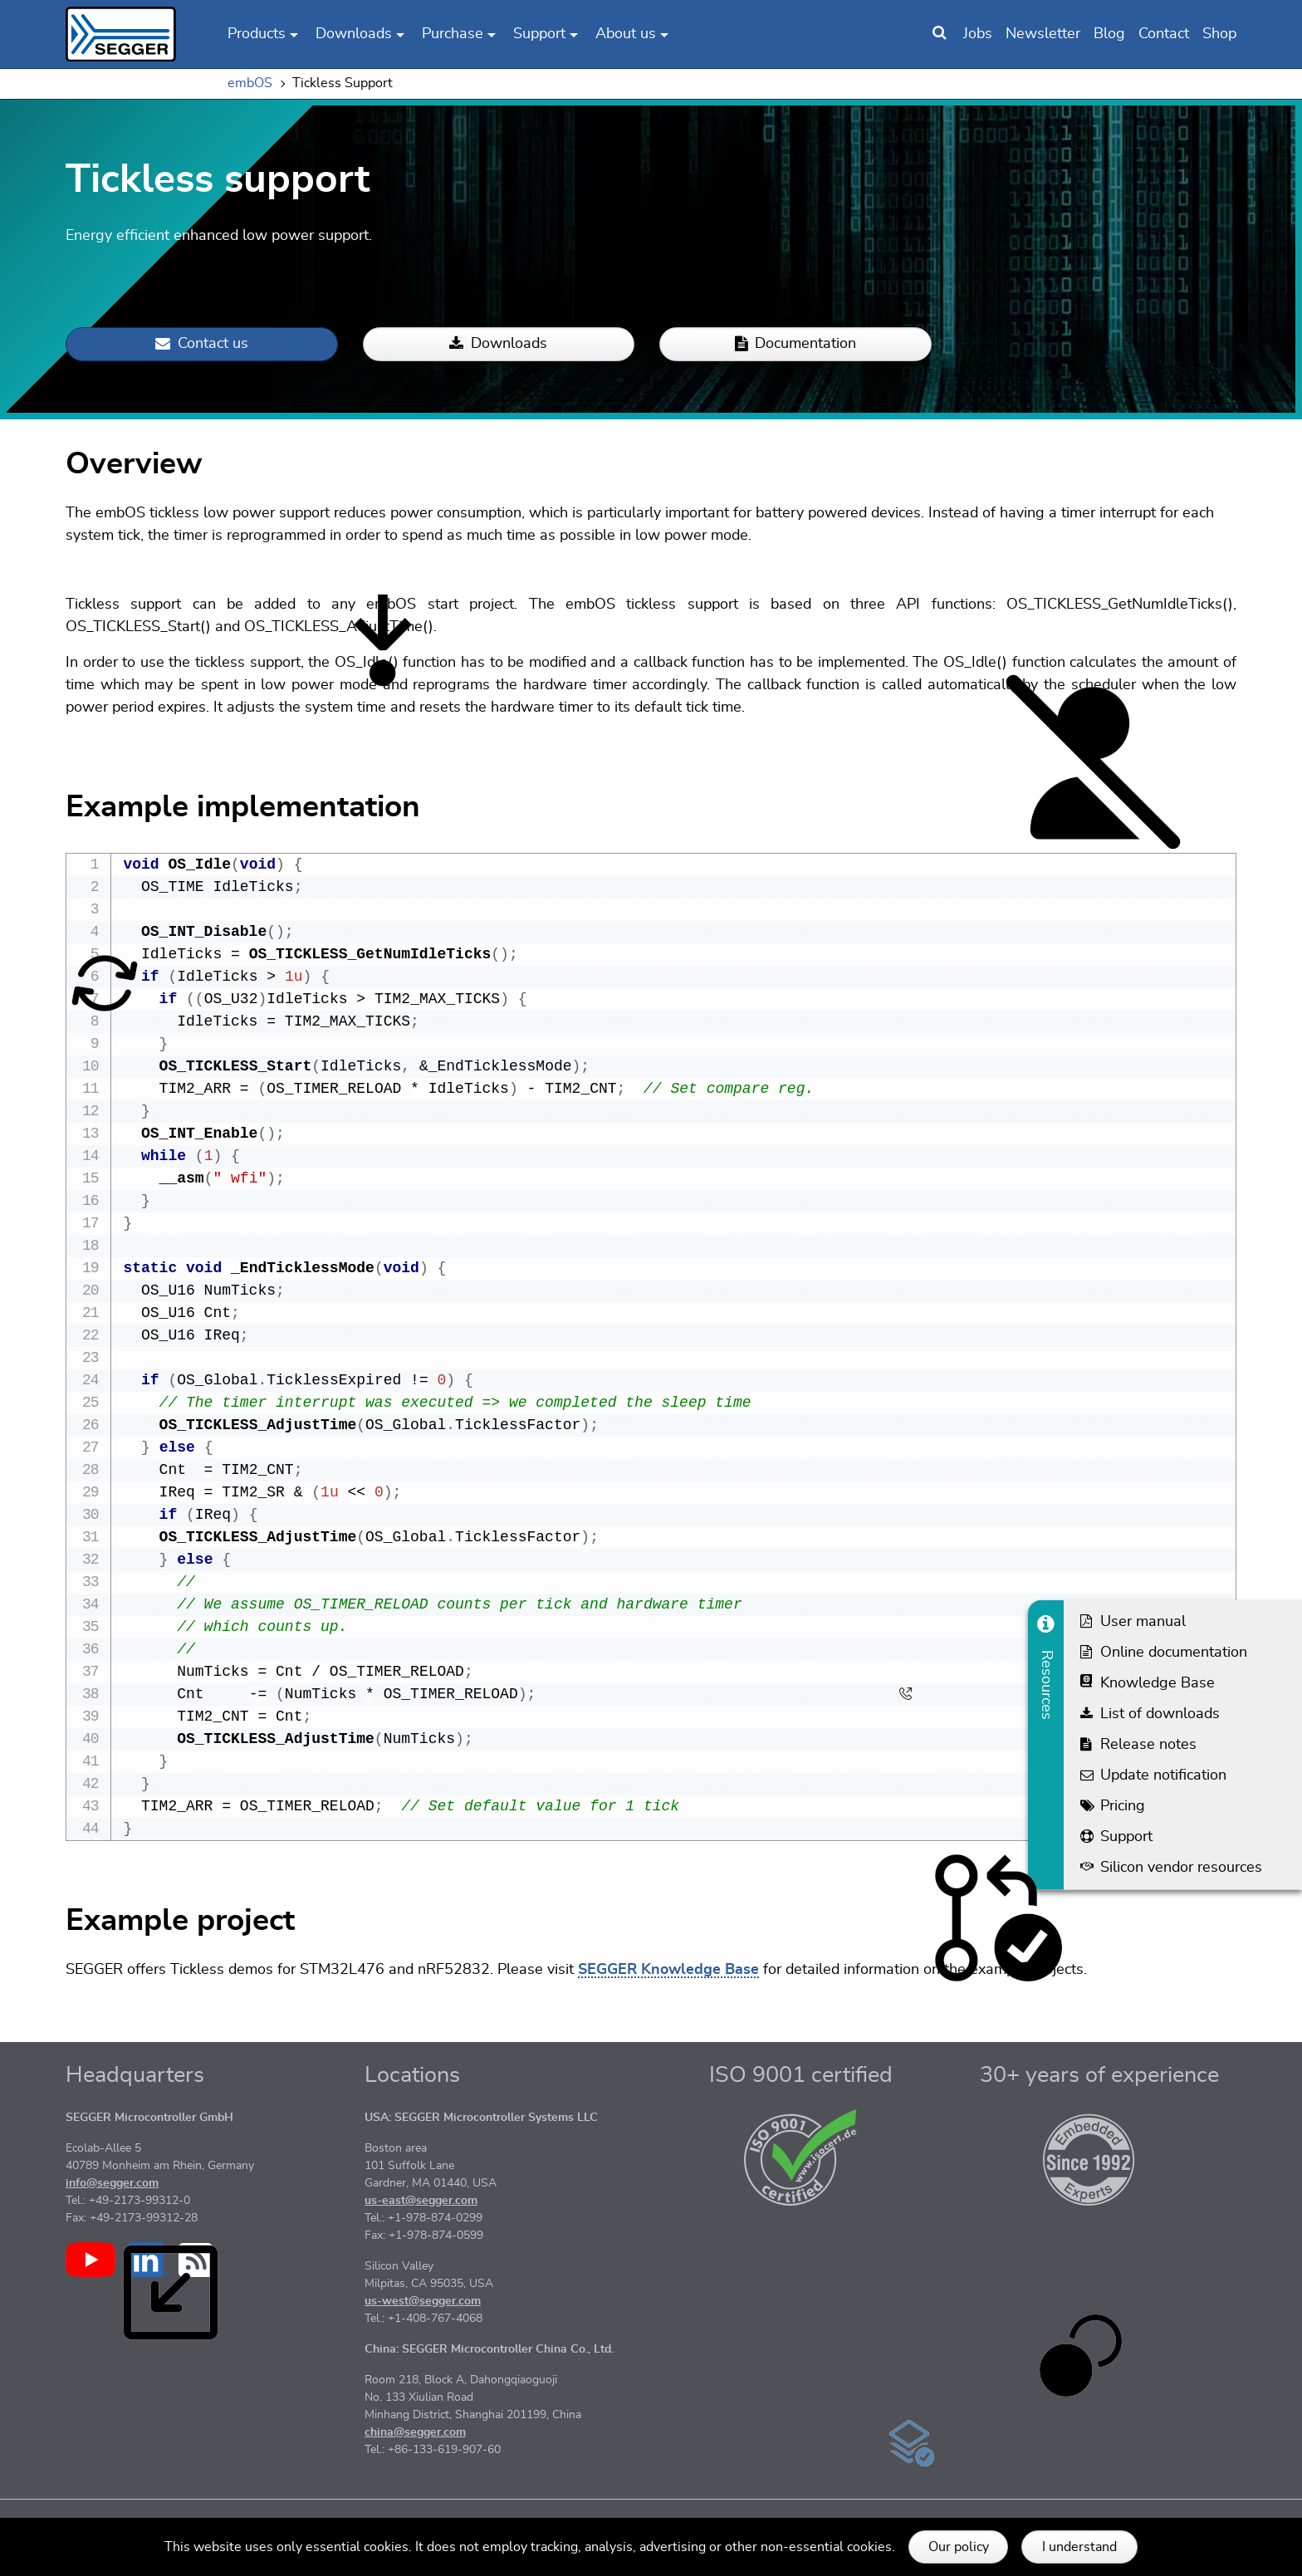 The image size is (1302, 2576). What do you see at coordinates (170, 2292) in the screenshot?
I see `move content to bottom-left corner` at bounding box center [170, 2292].